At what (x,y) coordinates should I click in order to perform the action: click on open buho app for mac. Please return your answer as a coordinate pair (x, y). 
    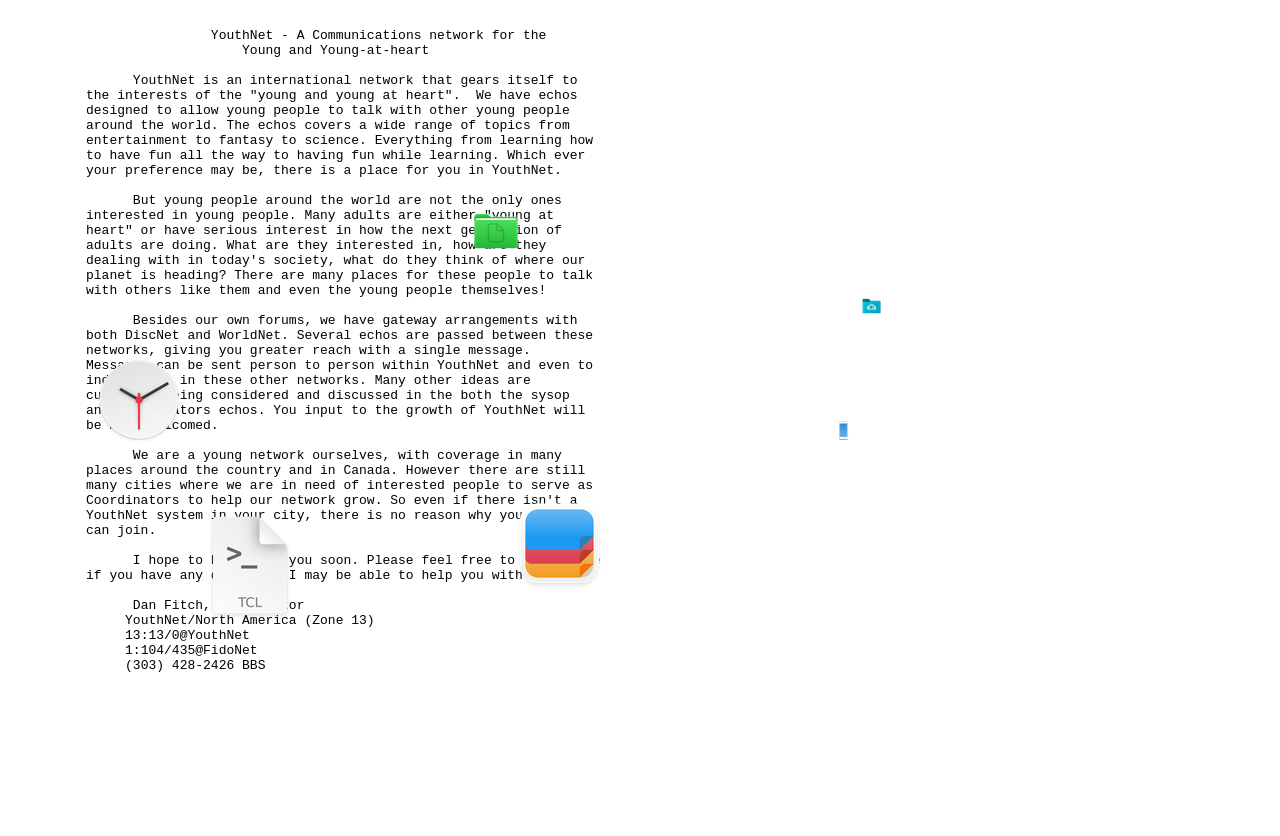
    Looking at the image, I should click on (559, 543).